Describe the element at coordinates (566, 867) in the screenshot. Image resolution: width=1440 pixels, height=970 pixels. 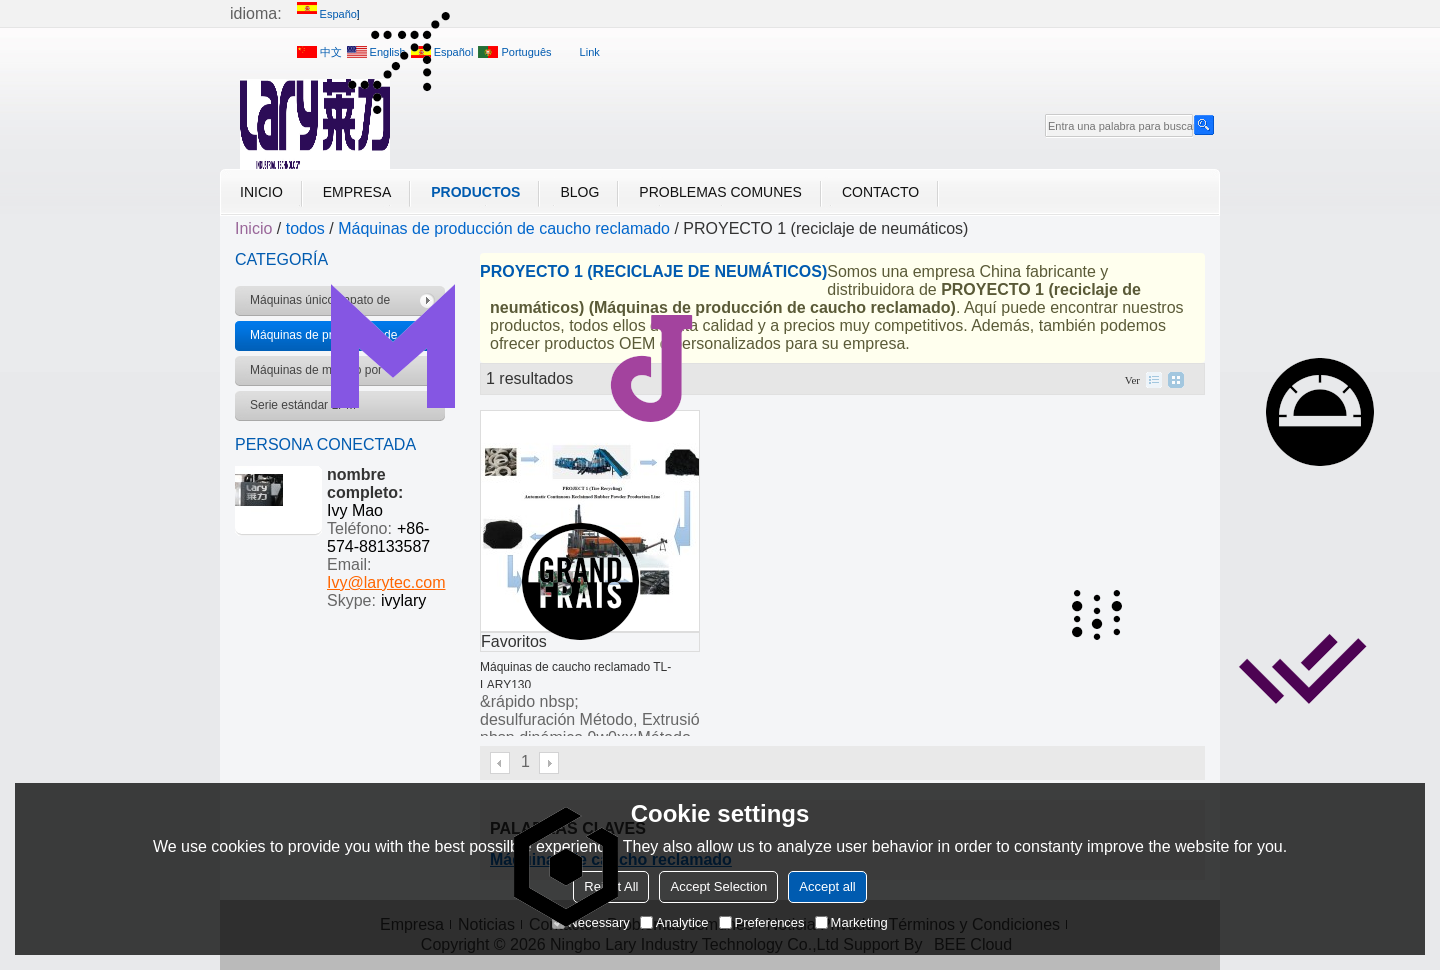
I see `babylon.js official logo` at that location.